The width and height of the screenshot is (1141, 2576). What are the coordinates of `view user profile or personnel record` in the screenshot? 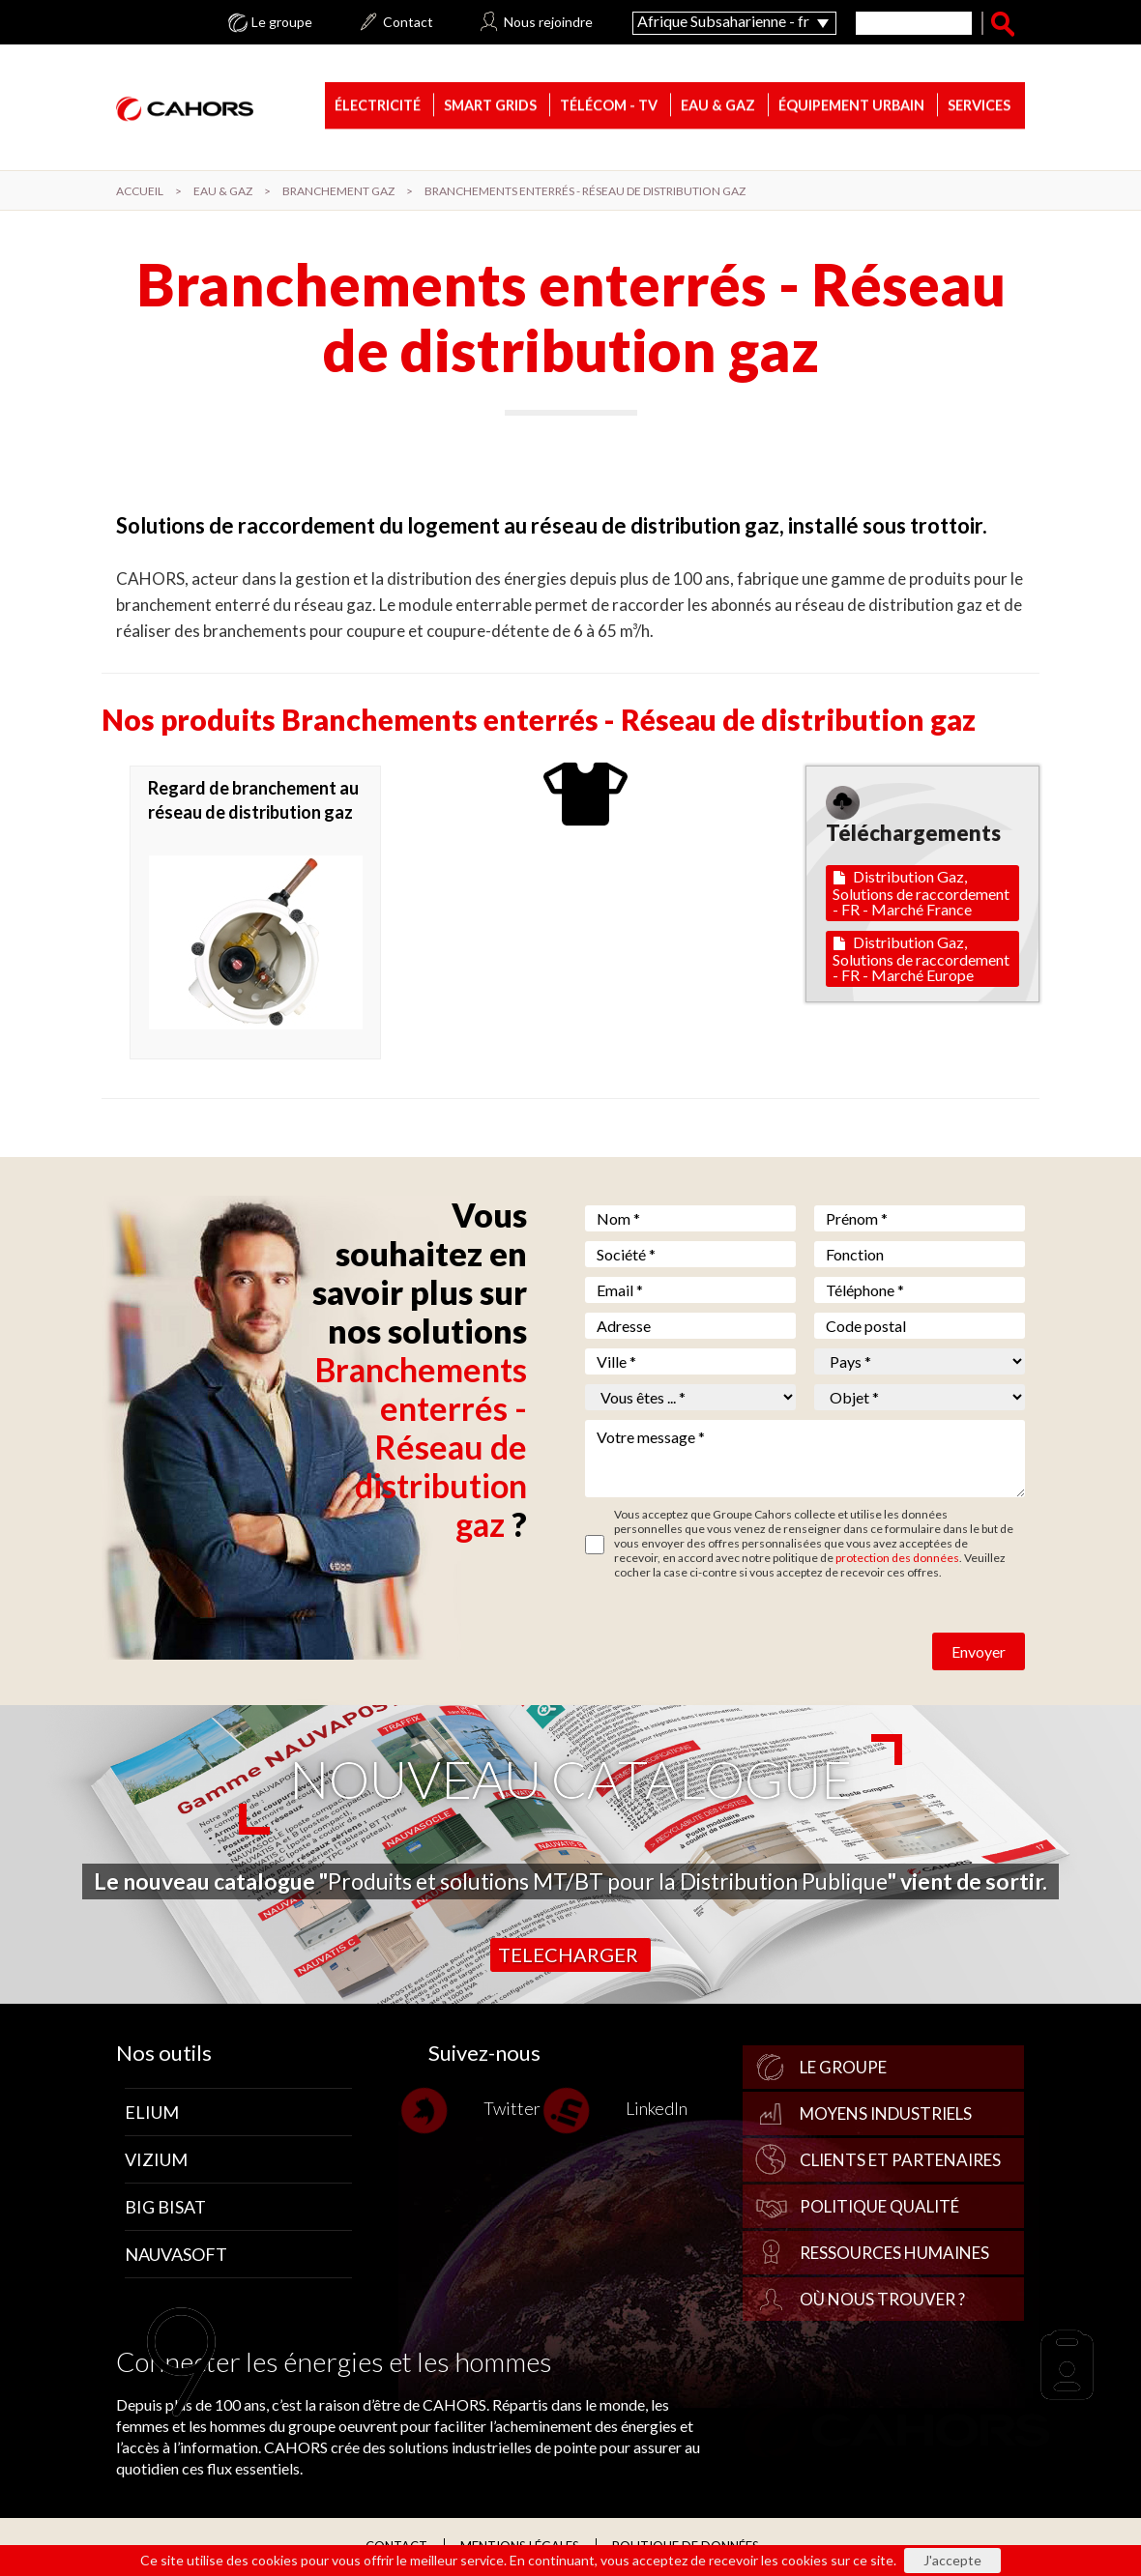 It's located at (1067, 2364).